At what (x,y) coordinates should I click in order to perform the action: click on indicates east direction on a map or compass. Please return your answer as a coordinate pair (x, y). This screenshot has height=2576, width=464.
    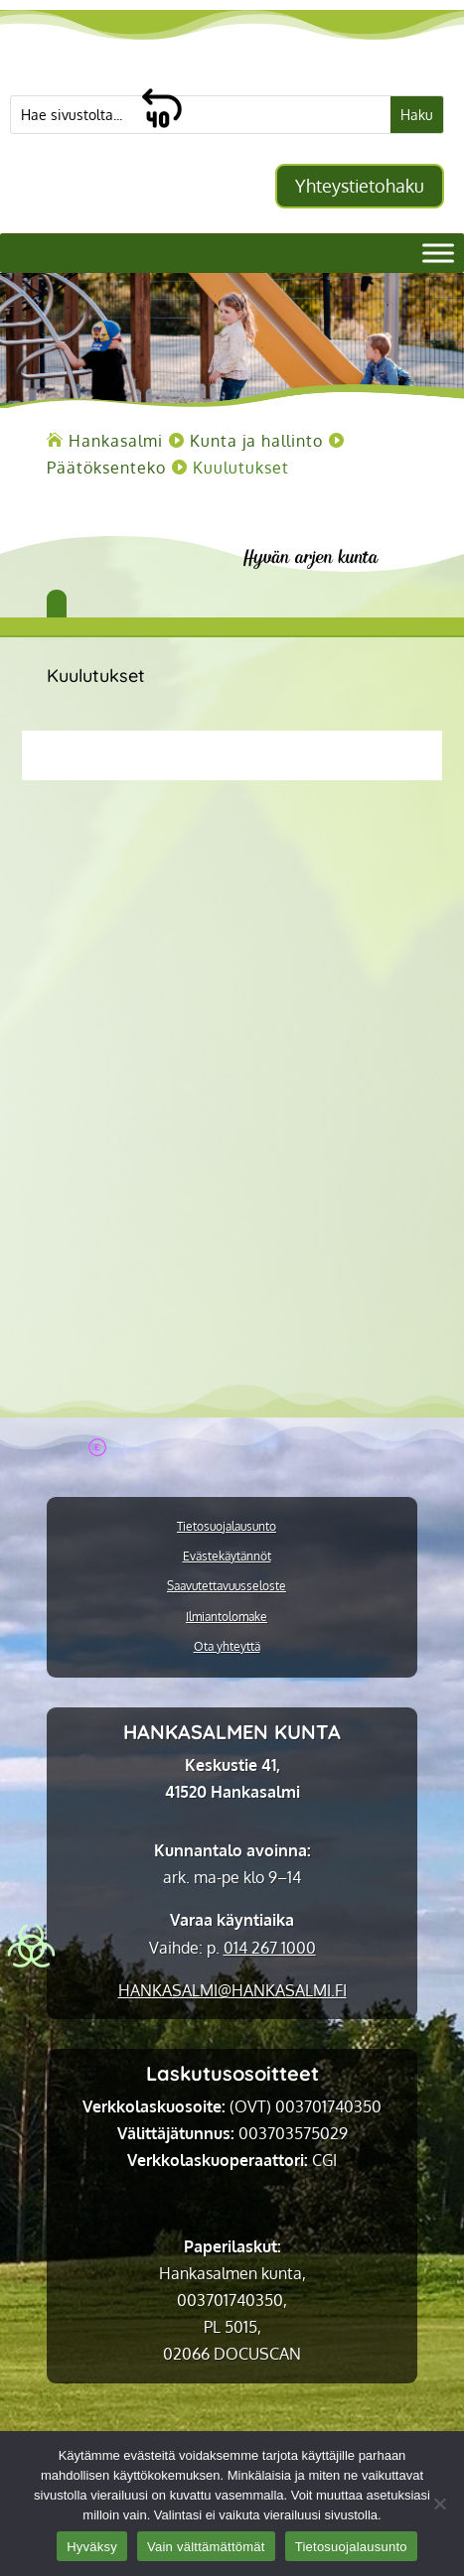
    Looking at the image, I should click on (97, 1447).